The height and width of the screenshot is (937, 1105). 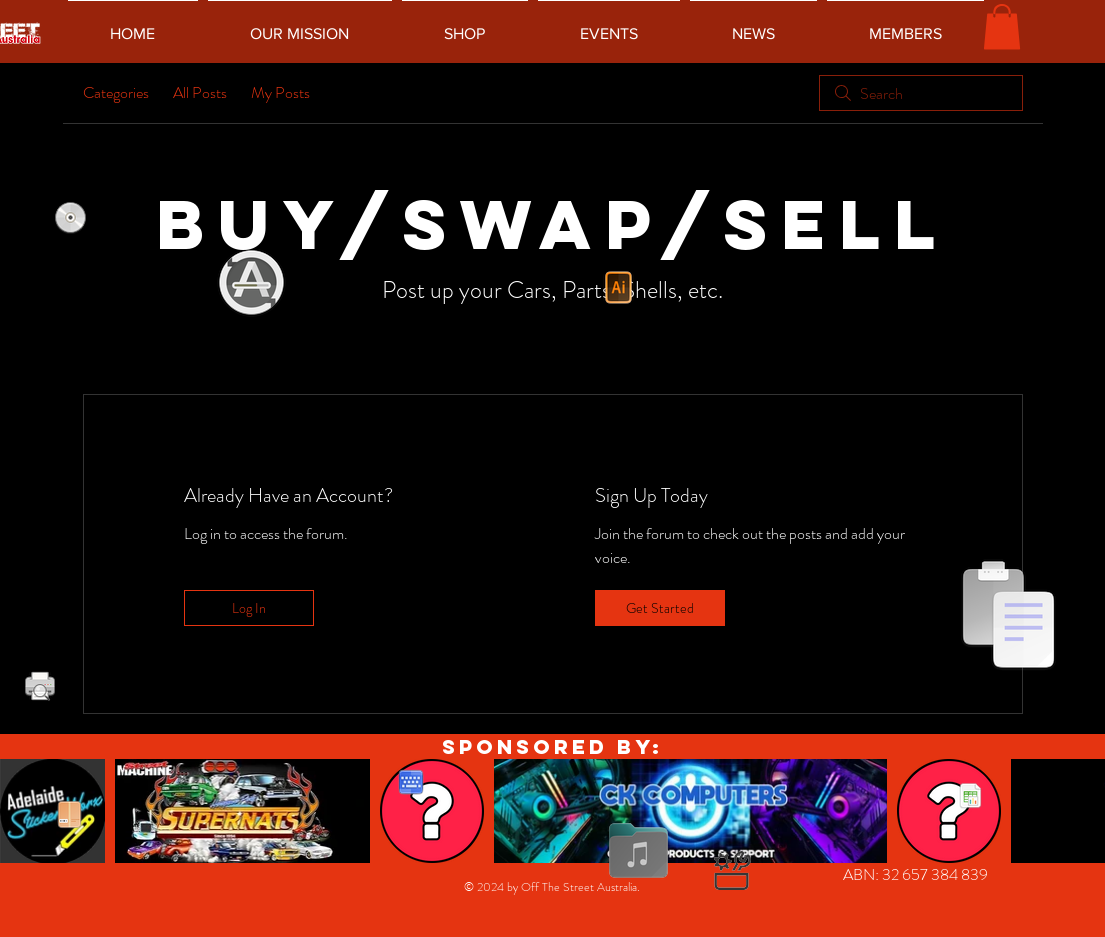 What do you see at coordinates (1008, 614) in the screenshot?
I see `paste content from clipboard` at bounding box center [1008, 614].